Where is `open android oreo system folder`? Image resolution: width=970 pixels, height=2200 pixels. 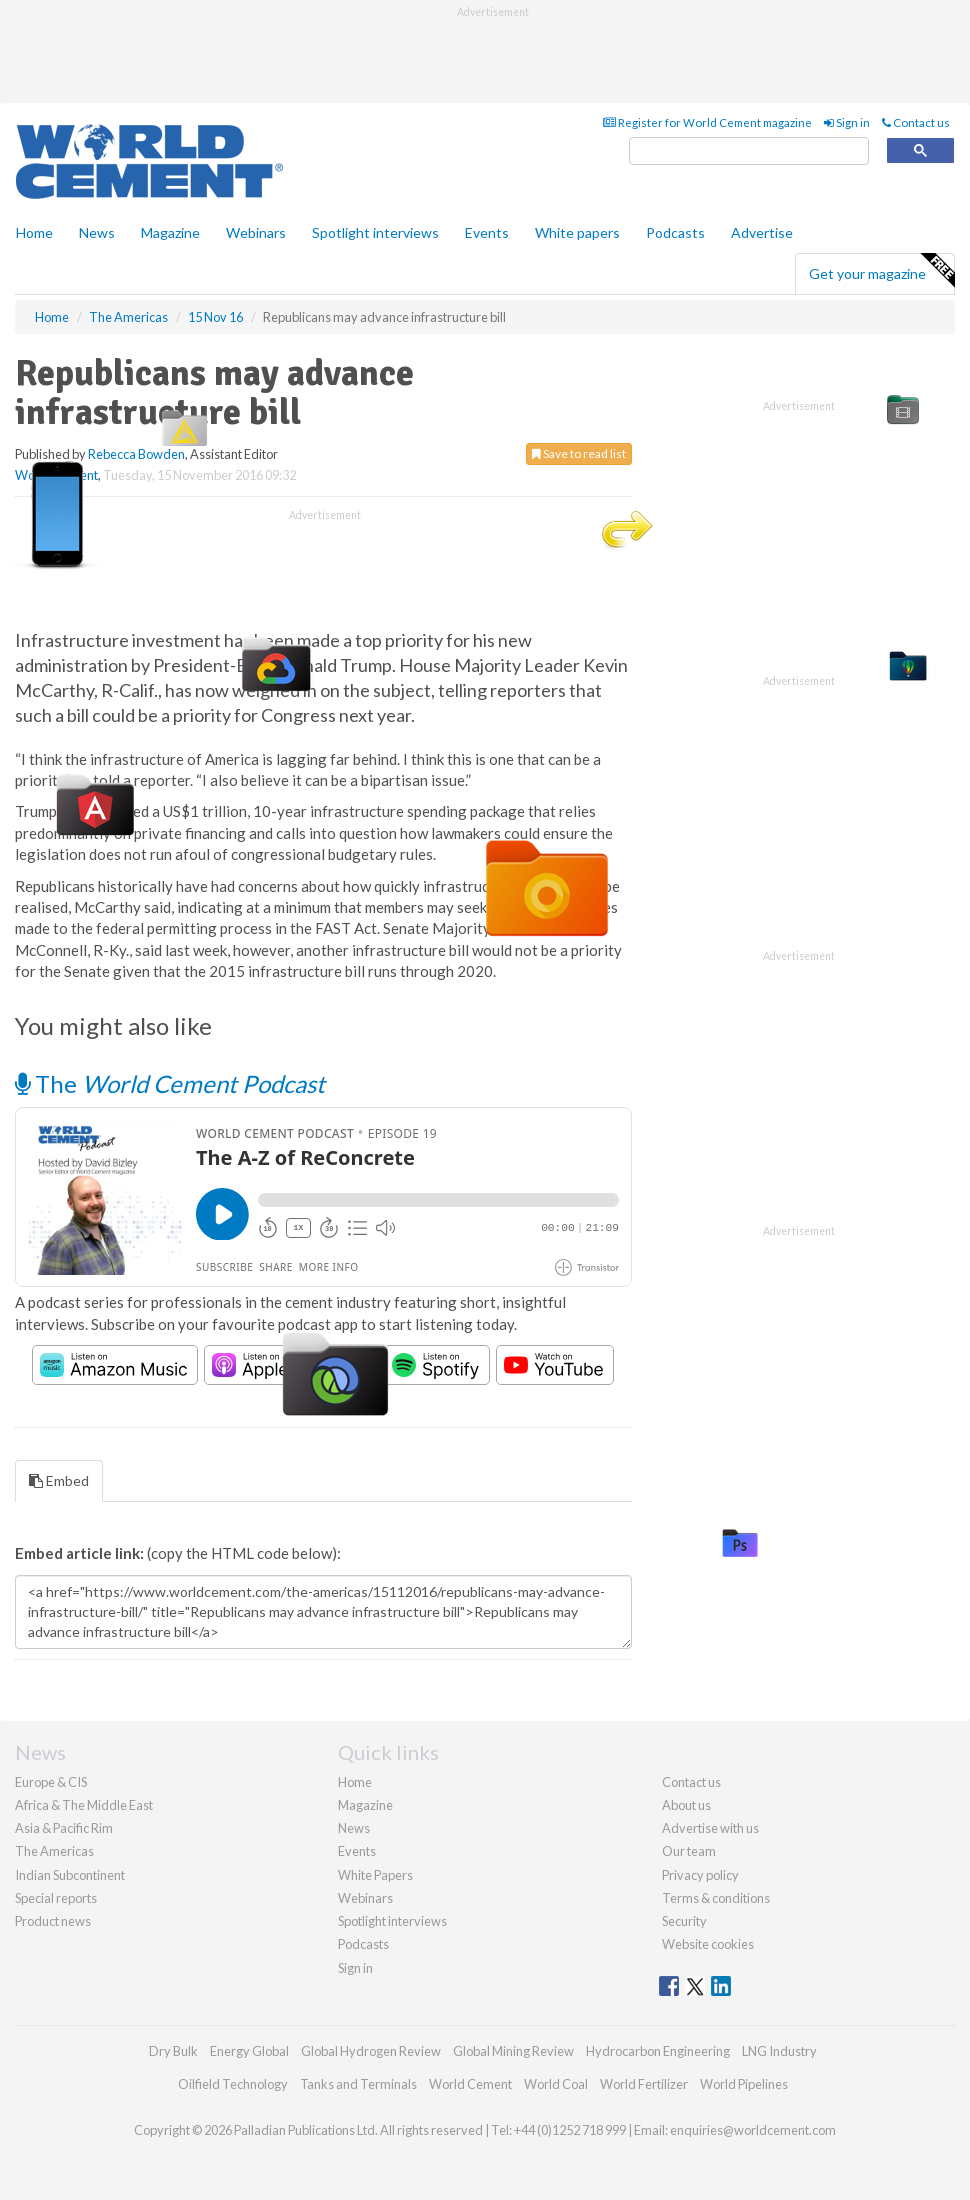 open android oreo system folder is located at coordinates (546, 891).